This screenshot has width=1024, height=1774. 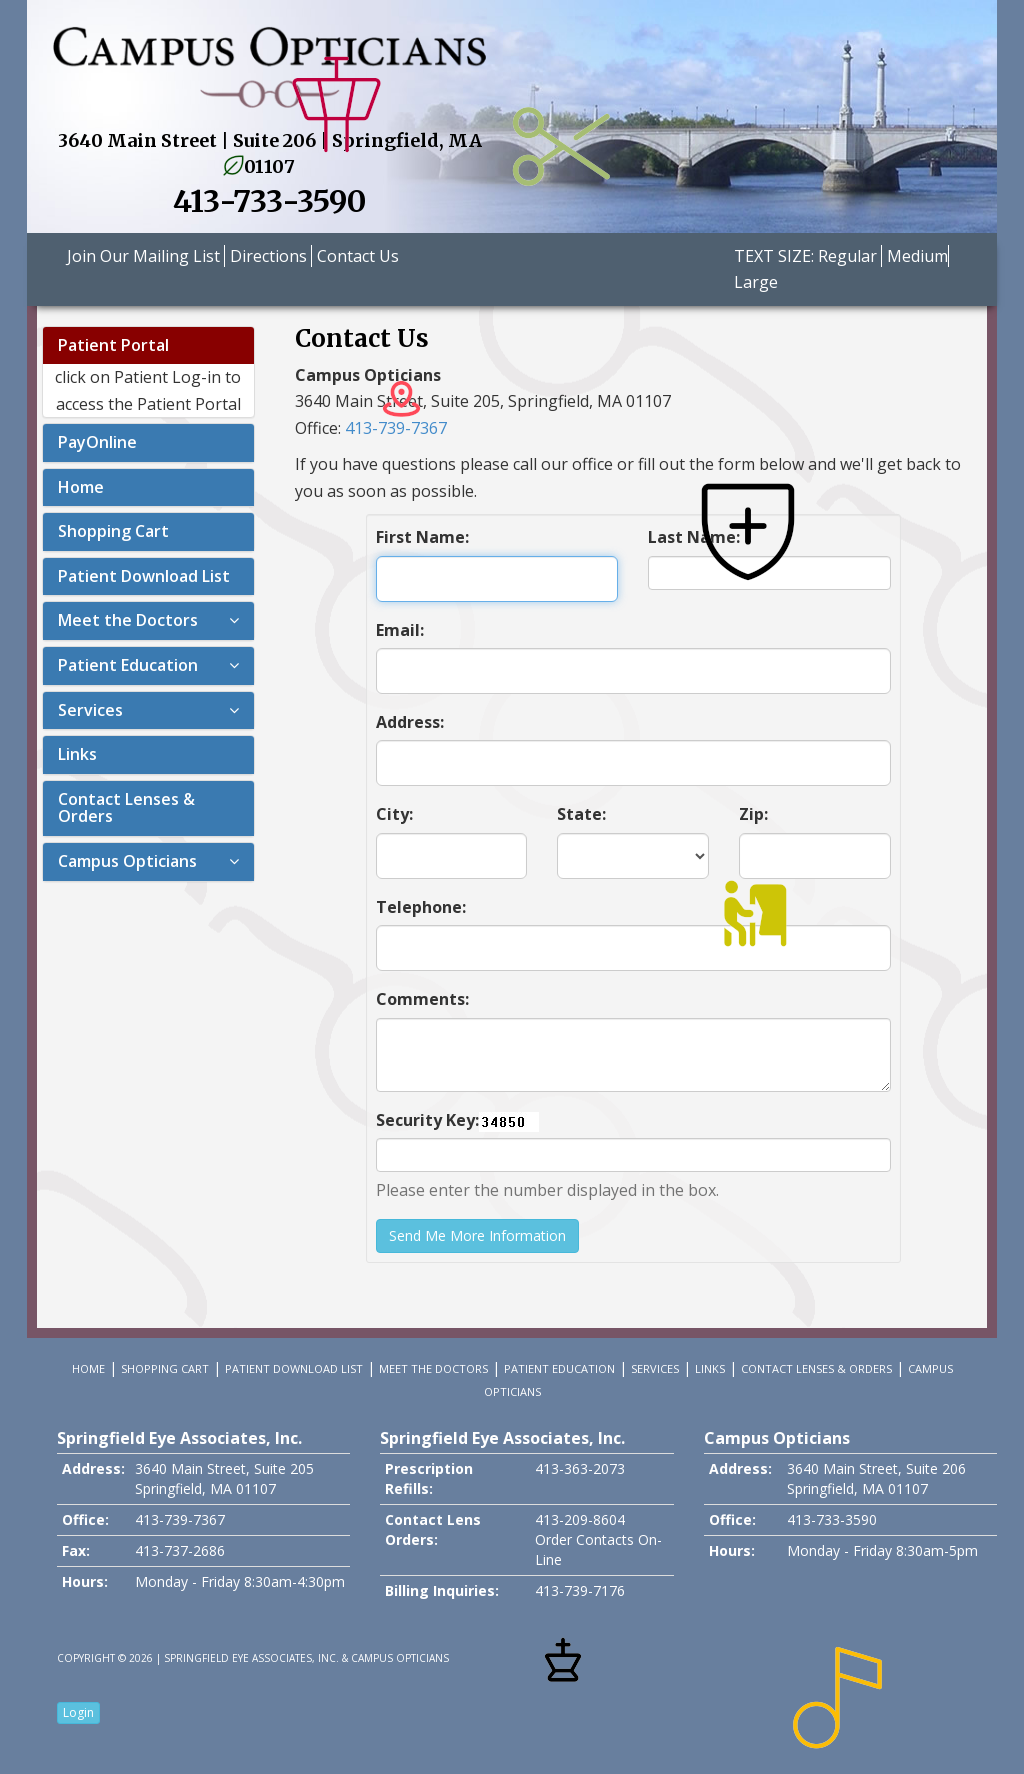 I want to click on view eco-friendly or sustainable options, so click(x=233, y=165).